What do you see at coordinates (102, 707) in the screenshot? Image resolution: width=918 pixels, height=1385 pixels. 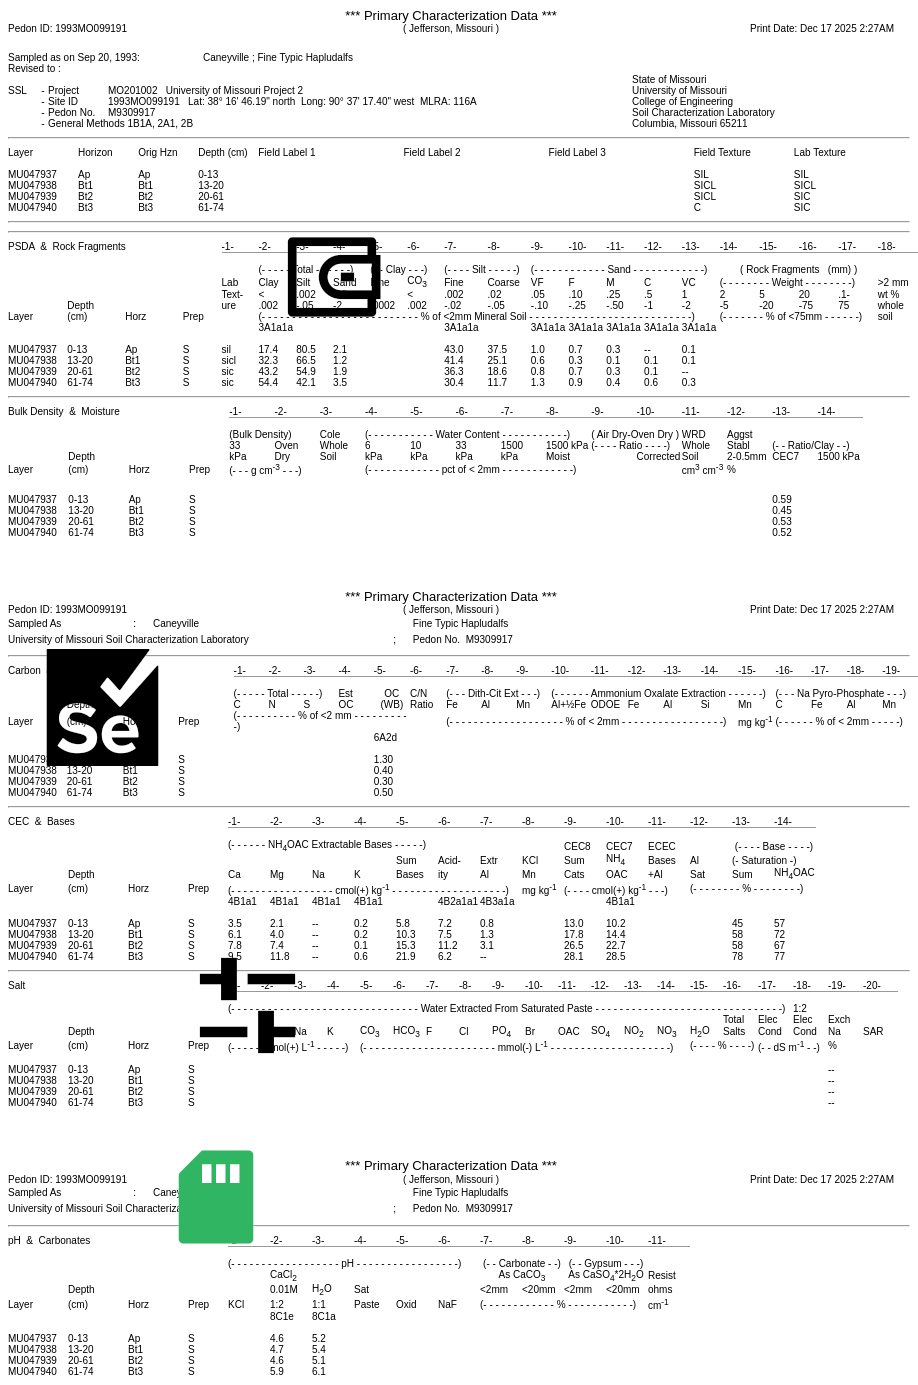 I see `selenium browser automation framework logo` at bounding box center [102, 707].